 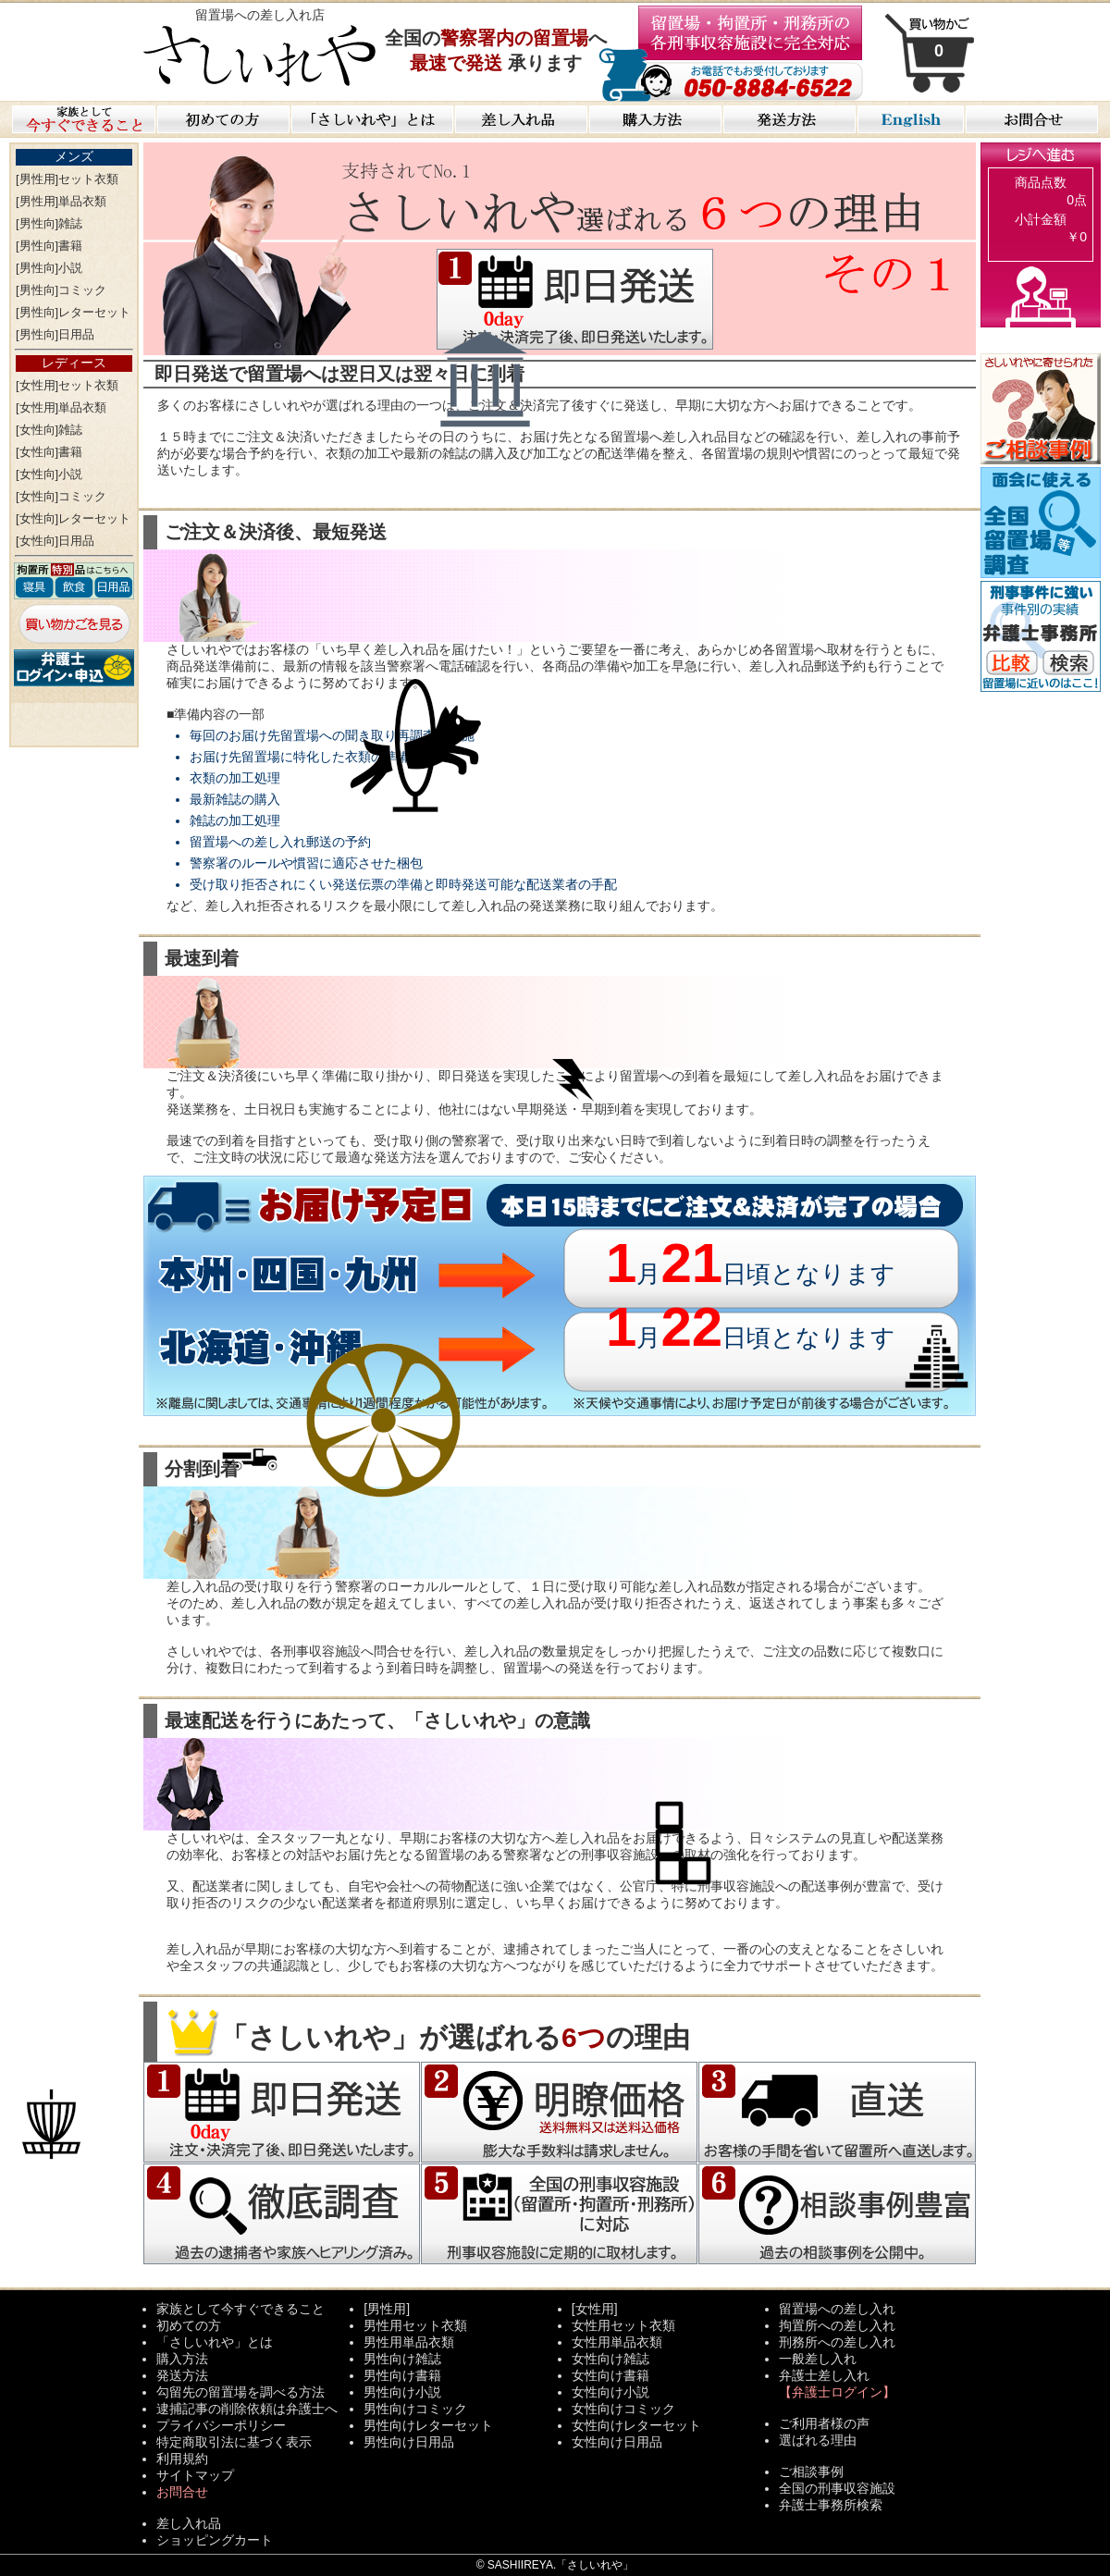 What do you see at coordinates (51, 2124) in the screenshot?
I see `access disc golf course information` at bounding box center [51, 2124].